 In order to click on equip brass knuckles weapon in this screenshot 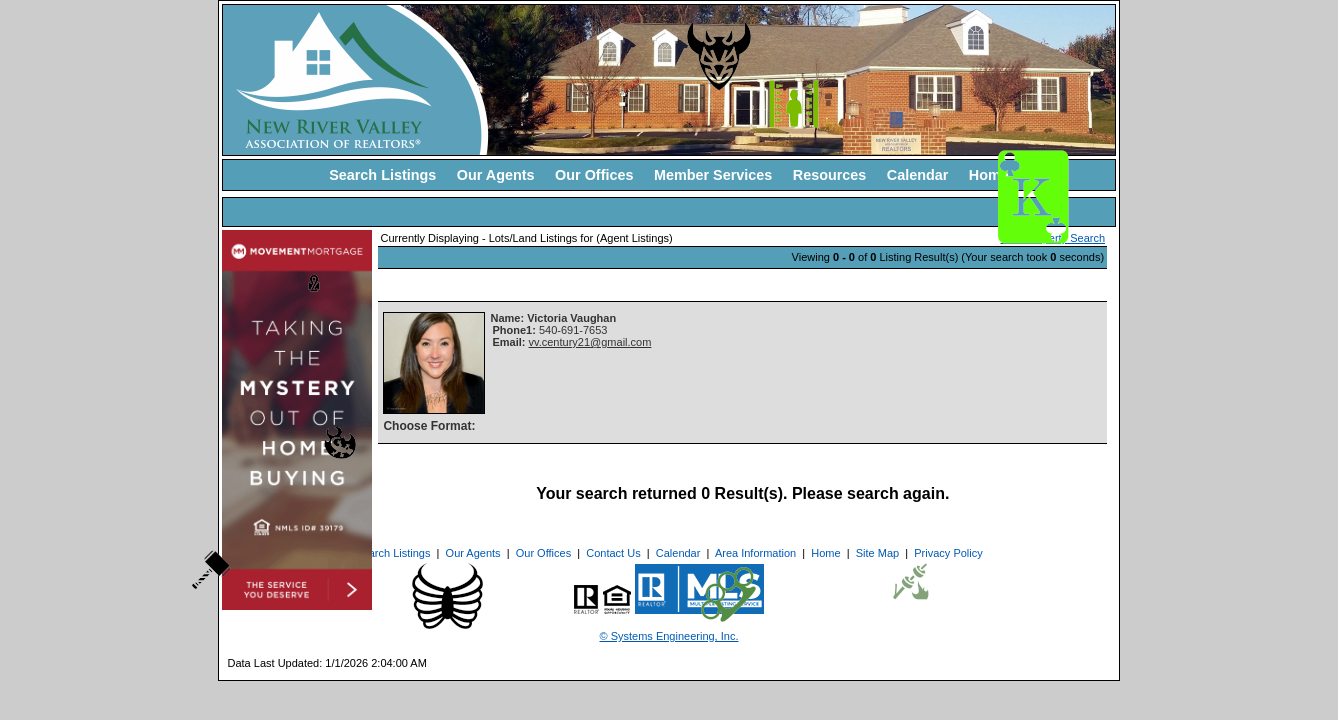, I will do `click(728, 594)`.